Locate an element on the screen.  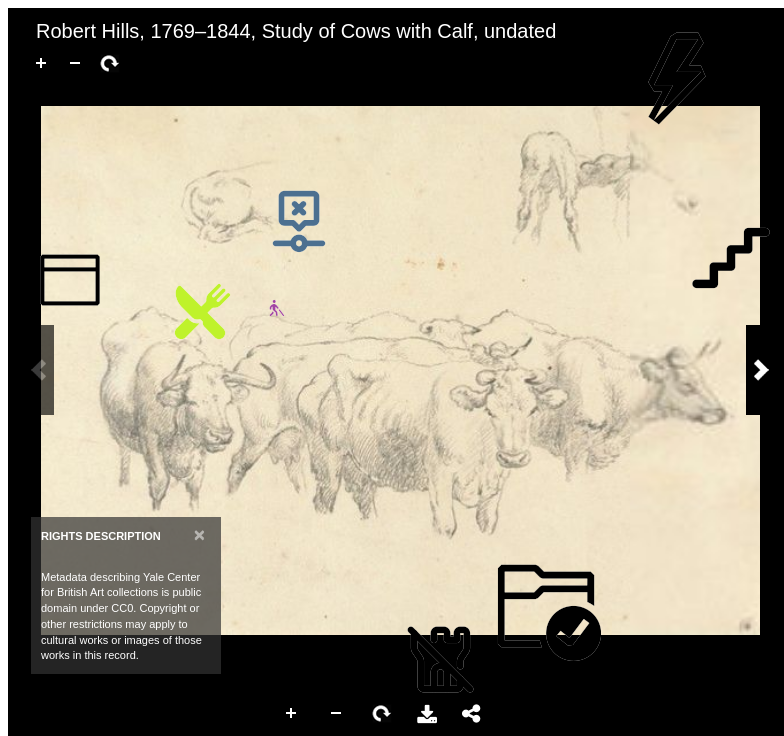
indicates tower or signal is offline is located at coordinates (440, 659).